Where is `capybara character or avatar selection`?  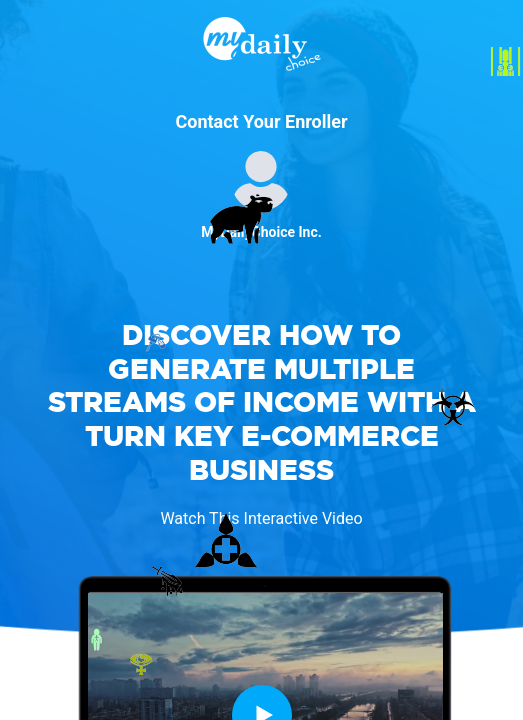 capybara character or avatar selection is located at coordinates (241, 219).